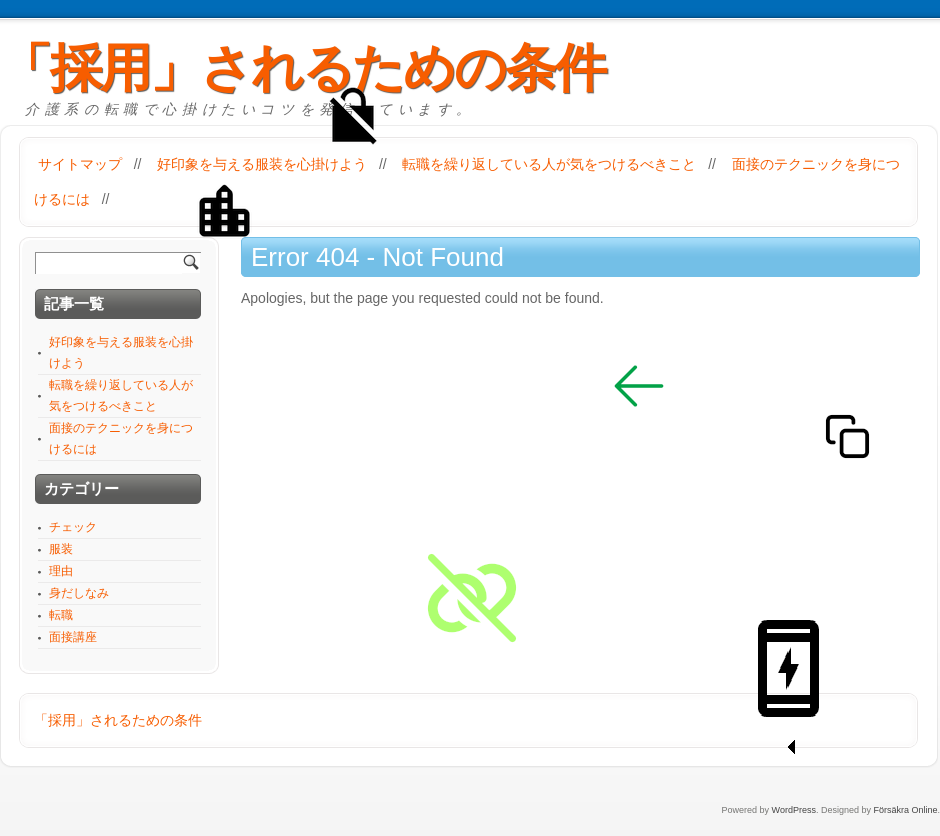 The width and height of the screenshot is (940, 836). I want to click on find nearby charging stations, so click(788, 668).